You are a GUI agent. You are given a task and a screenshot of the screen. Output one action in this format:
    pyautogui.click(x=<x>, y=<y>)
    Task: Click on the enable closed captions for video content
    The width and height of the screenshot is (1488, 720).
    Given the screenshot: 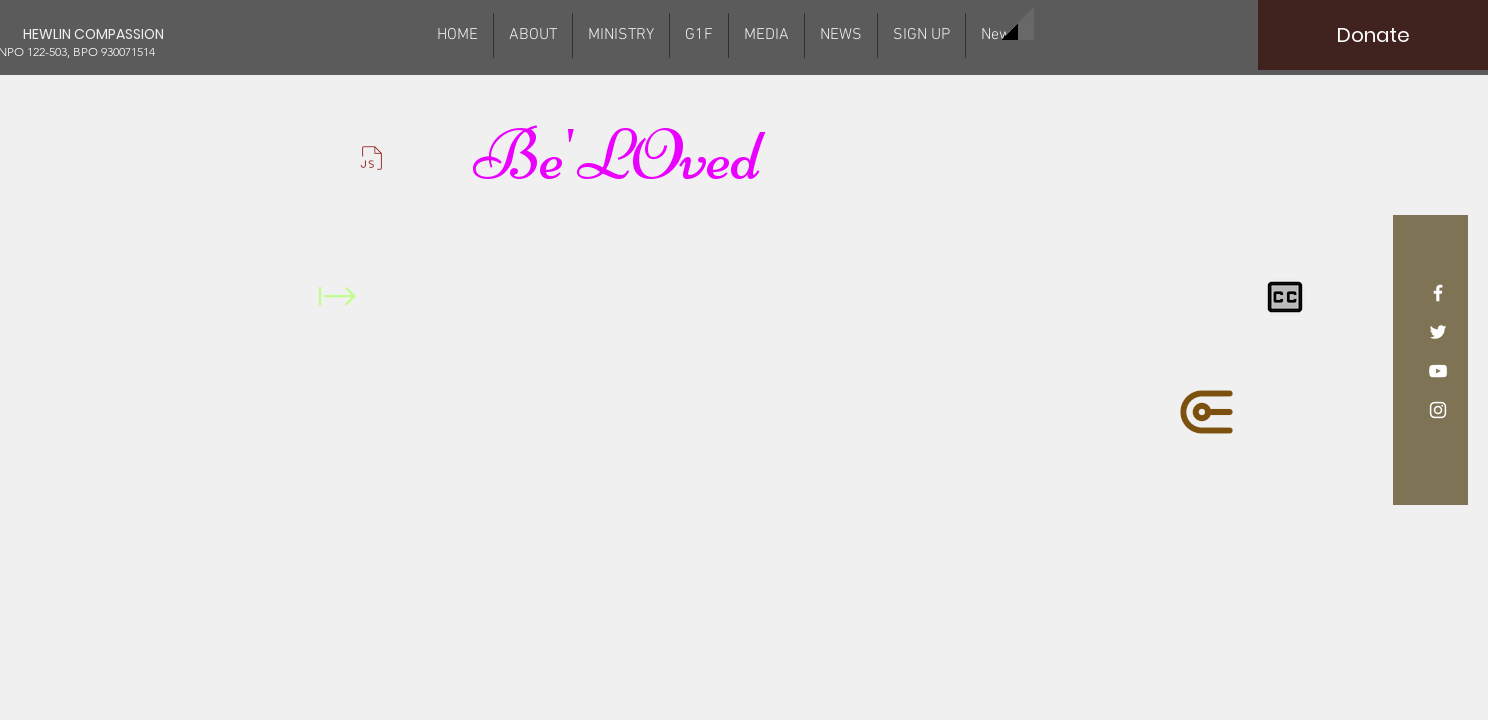 What is the action you would take?
    pyautogui.click(x=1285, y=297)
    